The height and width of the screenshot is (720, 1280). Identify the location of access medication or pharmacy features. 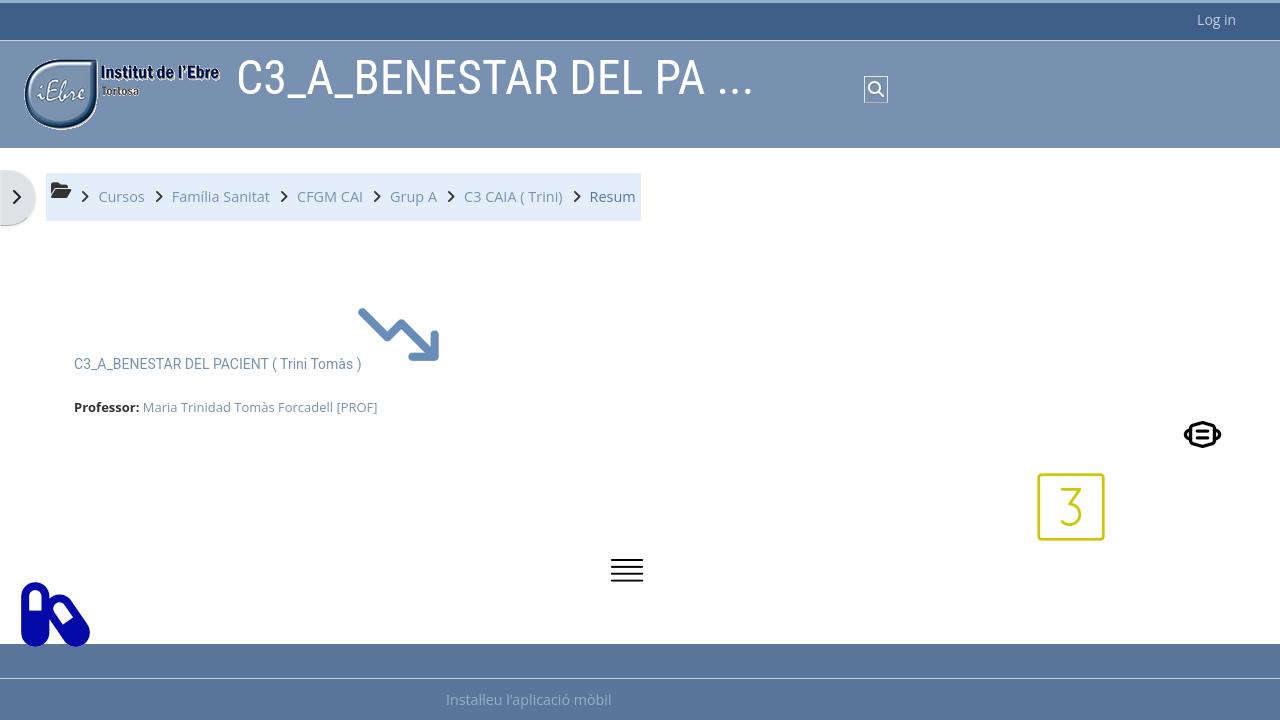
(53, 614).